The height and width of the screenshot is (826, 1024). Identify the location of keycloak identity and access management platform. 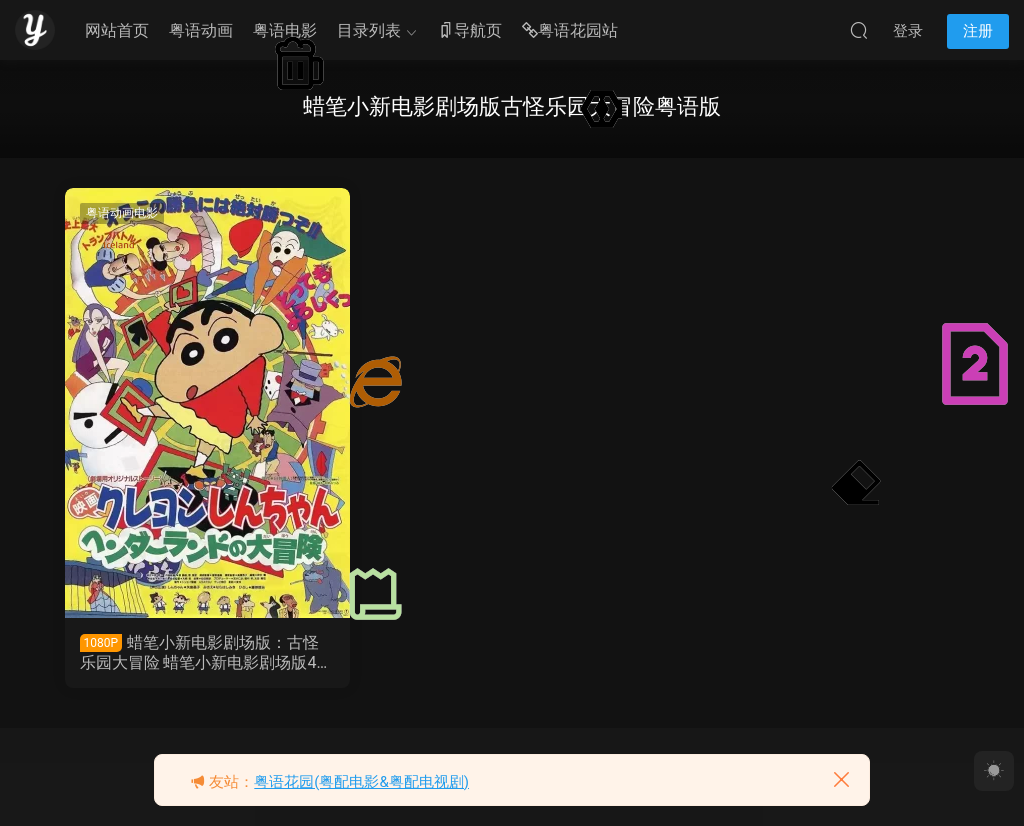
(601, 109).